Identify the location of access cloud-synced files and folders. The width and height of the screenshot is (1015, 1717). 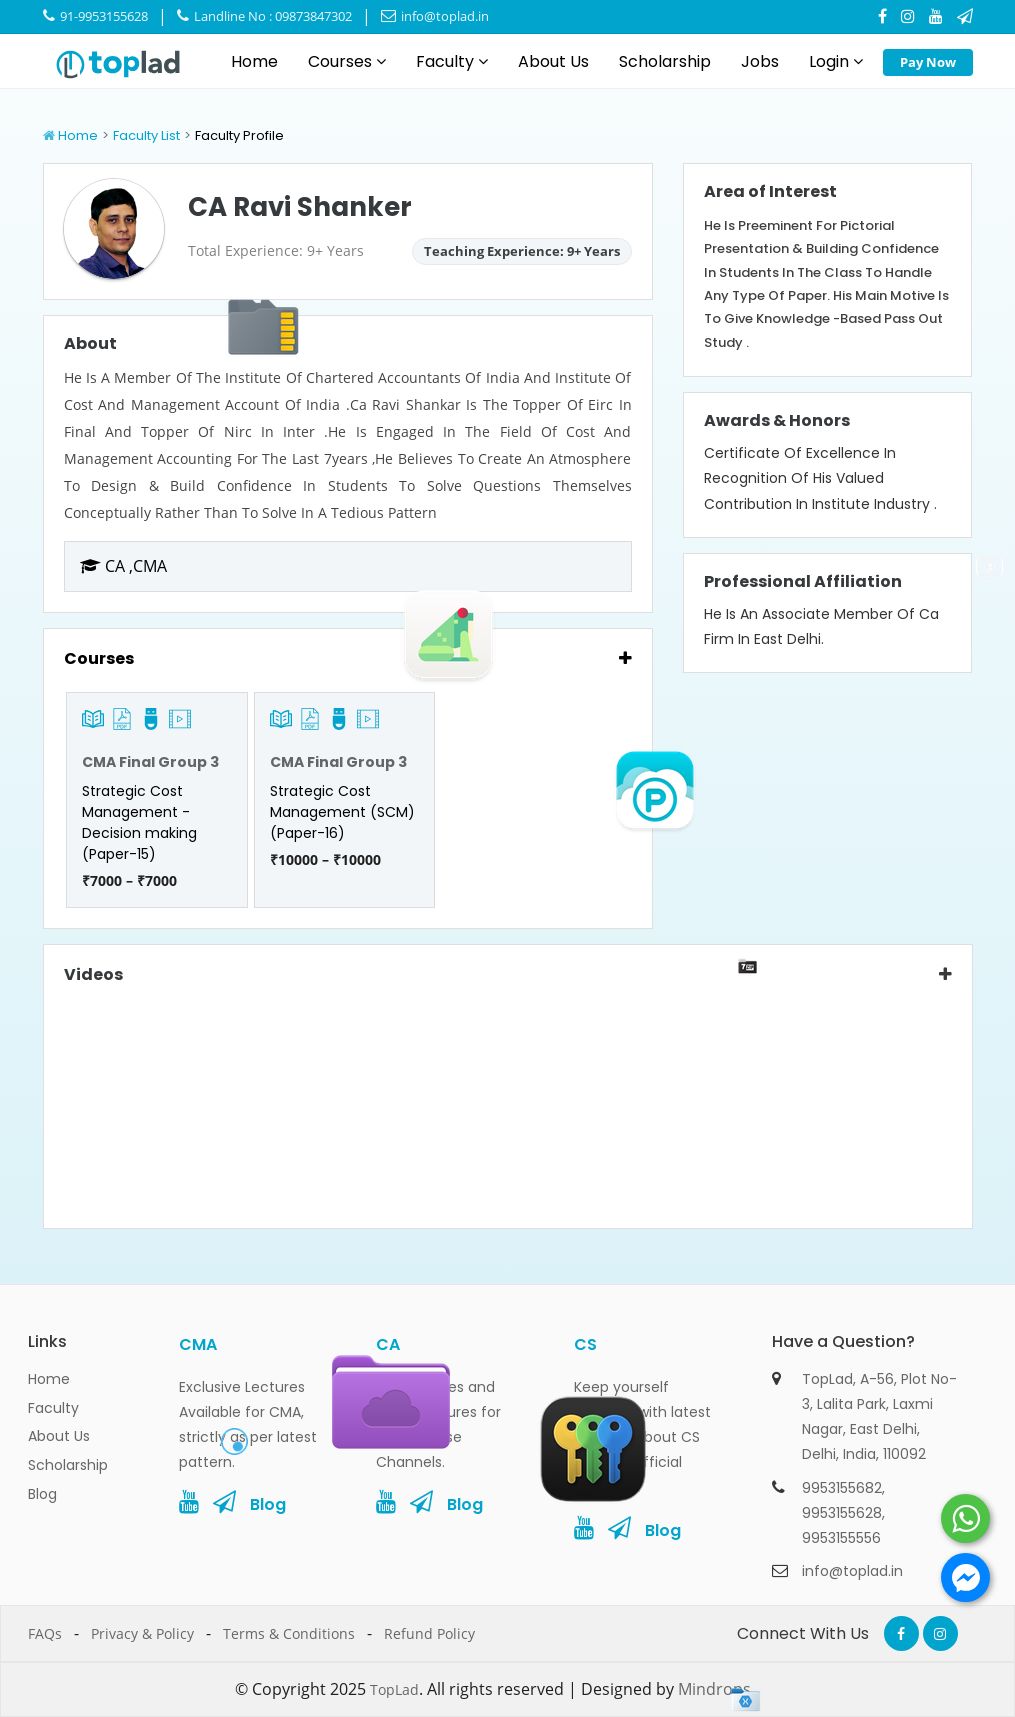
(391, 1402).